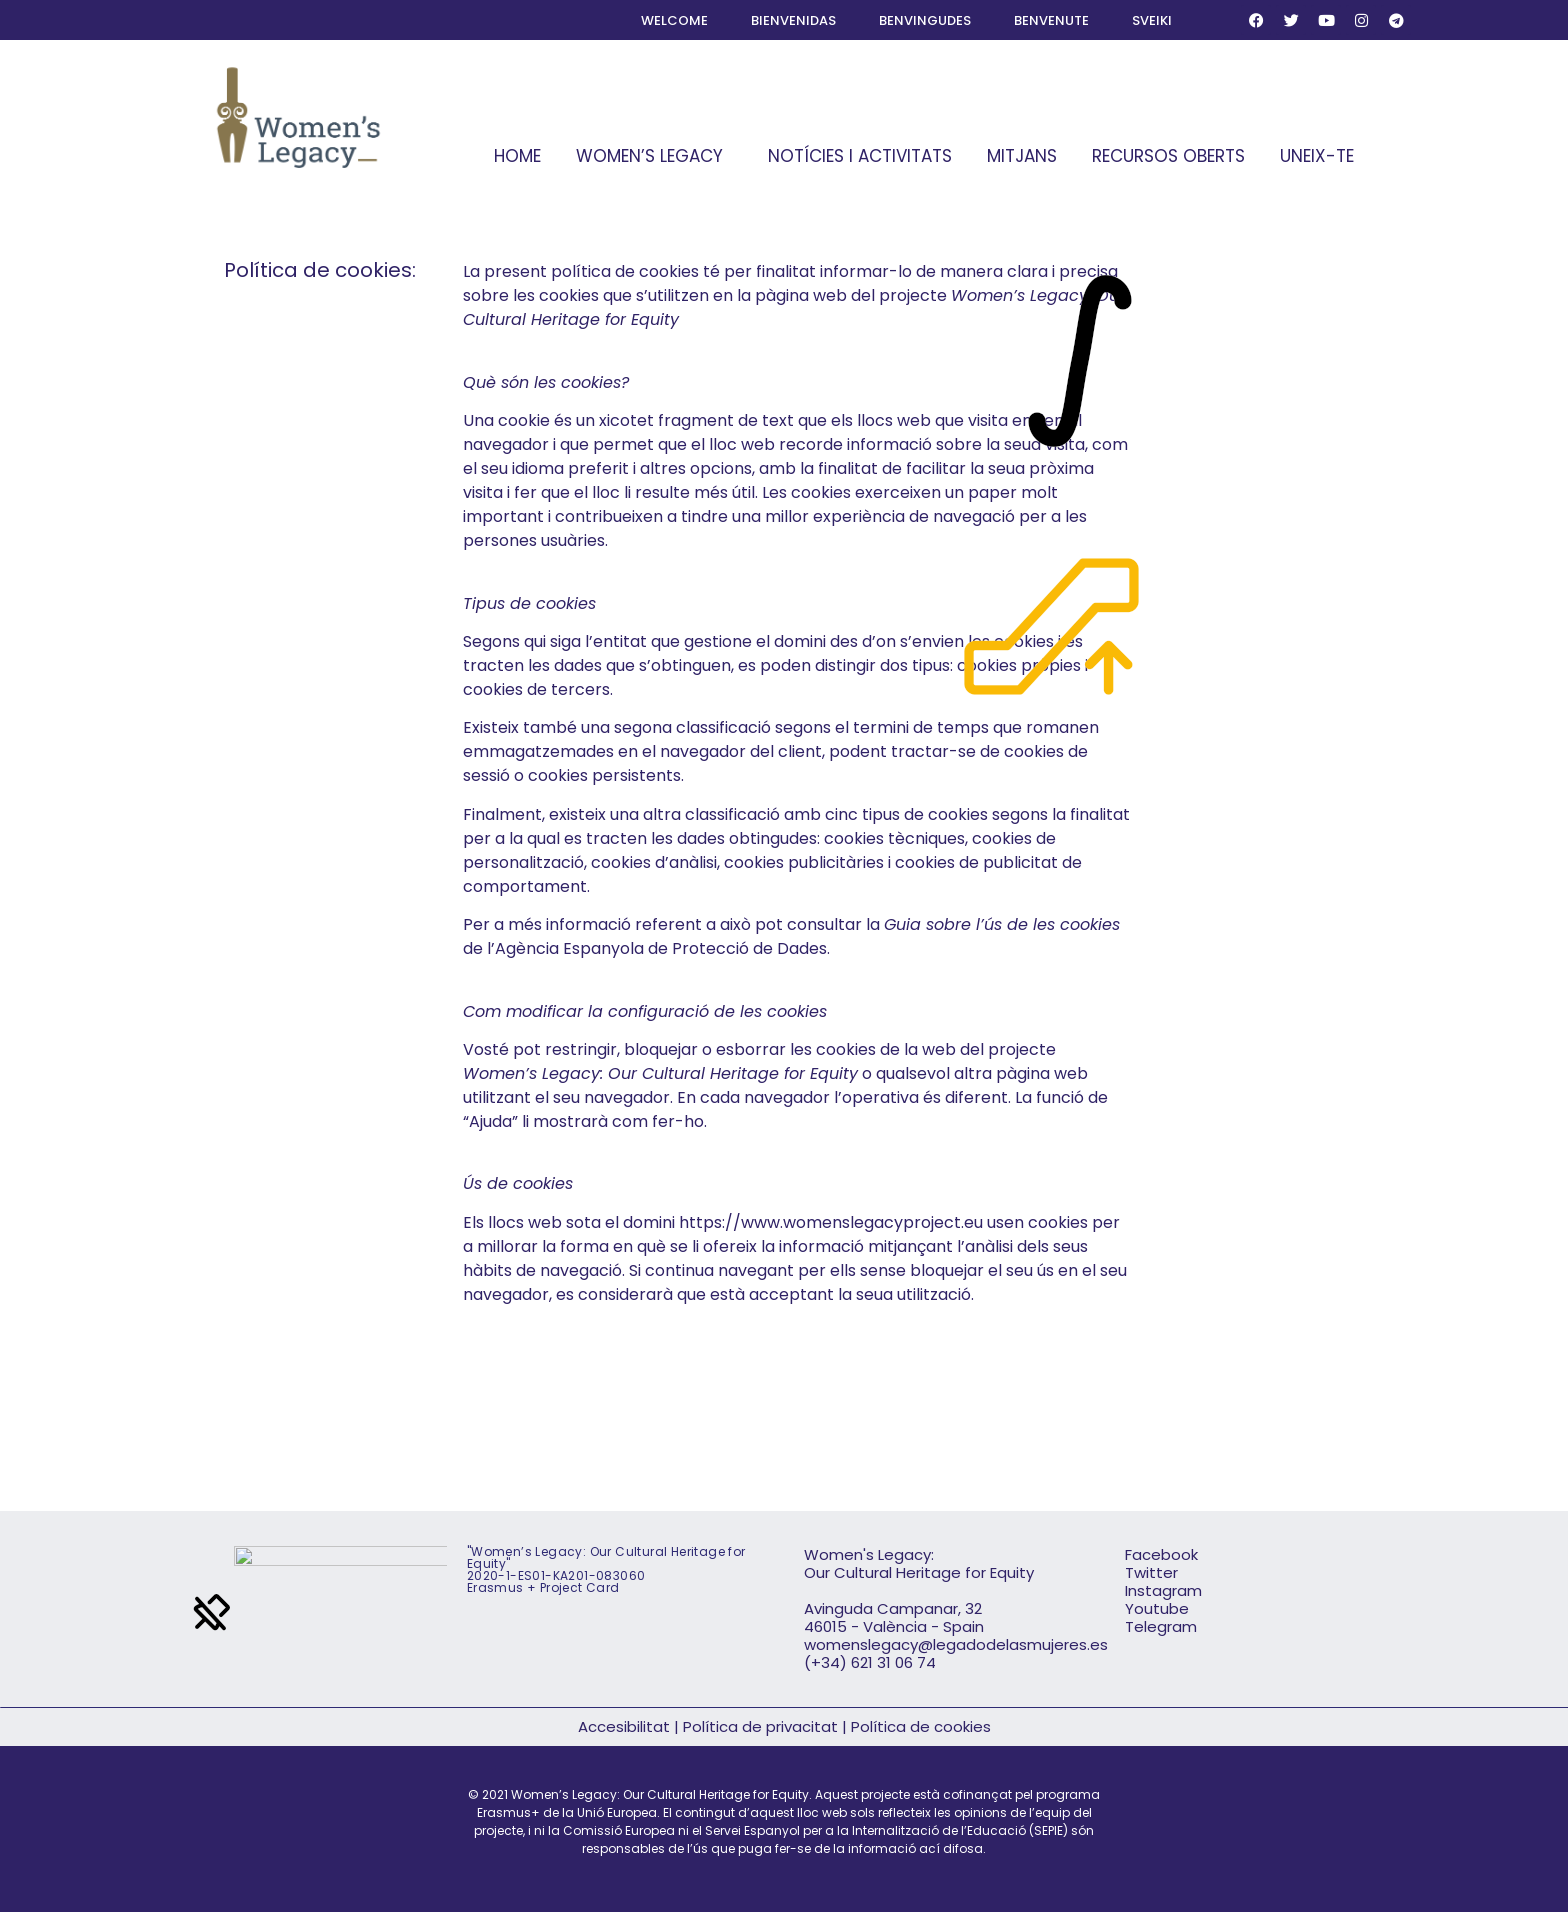 The width and height of the screenshot is (1568, 1912). What do you see at coordinates (210, 1613) in the screenshot?
I see `unpin this item` at bounding box center [210, 1613].